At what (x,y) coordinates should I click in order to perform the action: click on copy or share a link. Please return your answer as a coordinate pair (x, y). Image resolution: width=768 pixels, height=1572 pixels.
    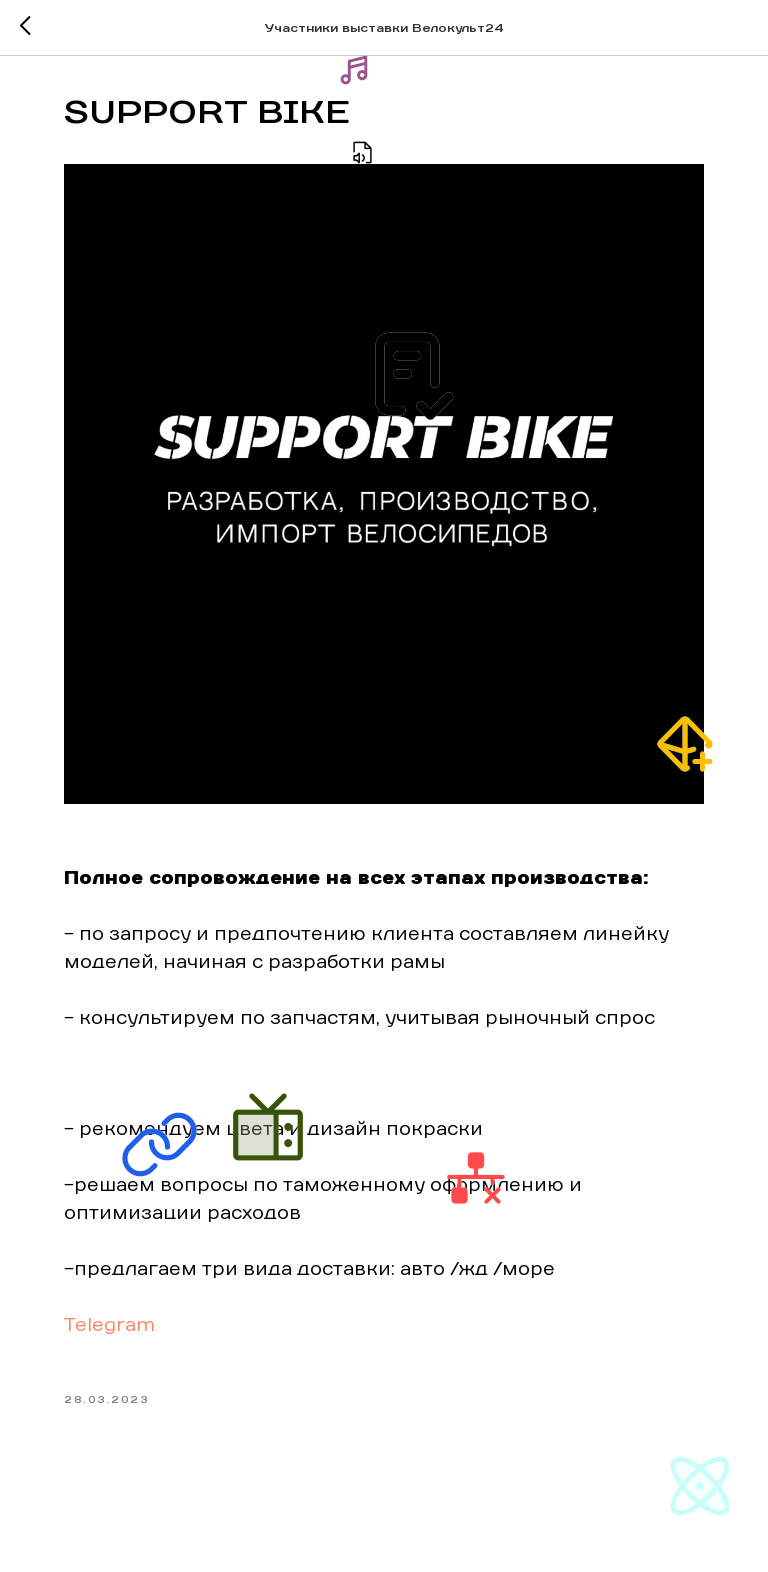
    Looking at the image, I should click on (159, 1144).